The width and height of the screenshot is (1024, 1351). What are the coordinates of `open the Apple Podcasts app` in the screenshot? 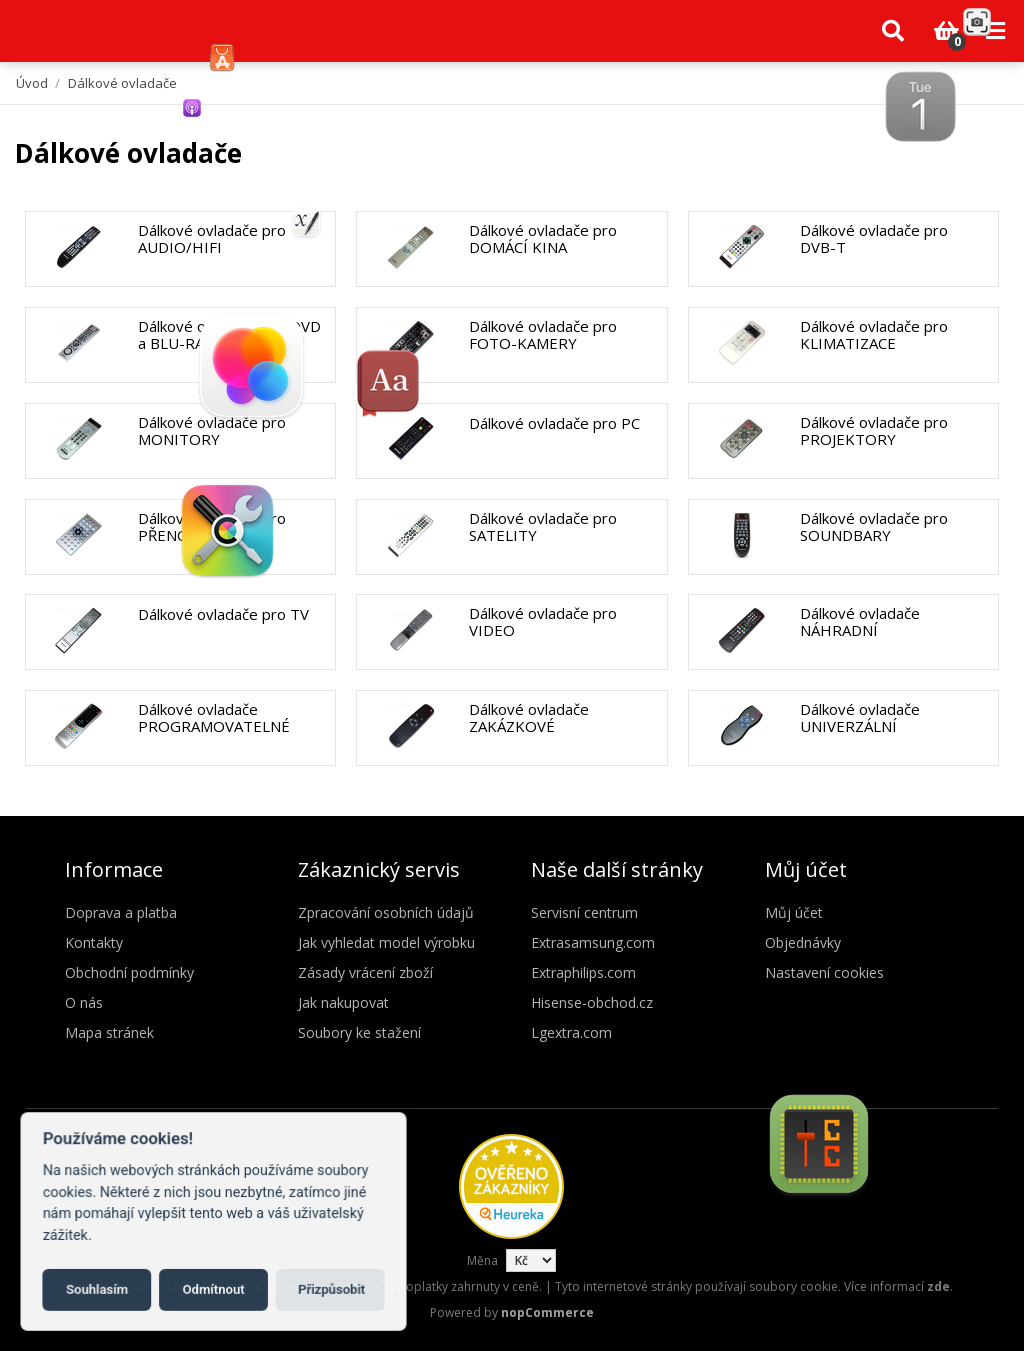 It's located at (192, 108).